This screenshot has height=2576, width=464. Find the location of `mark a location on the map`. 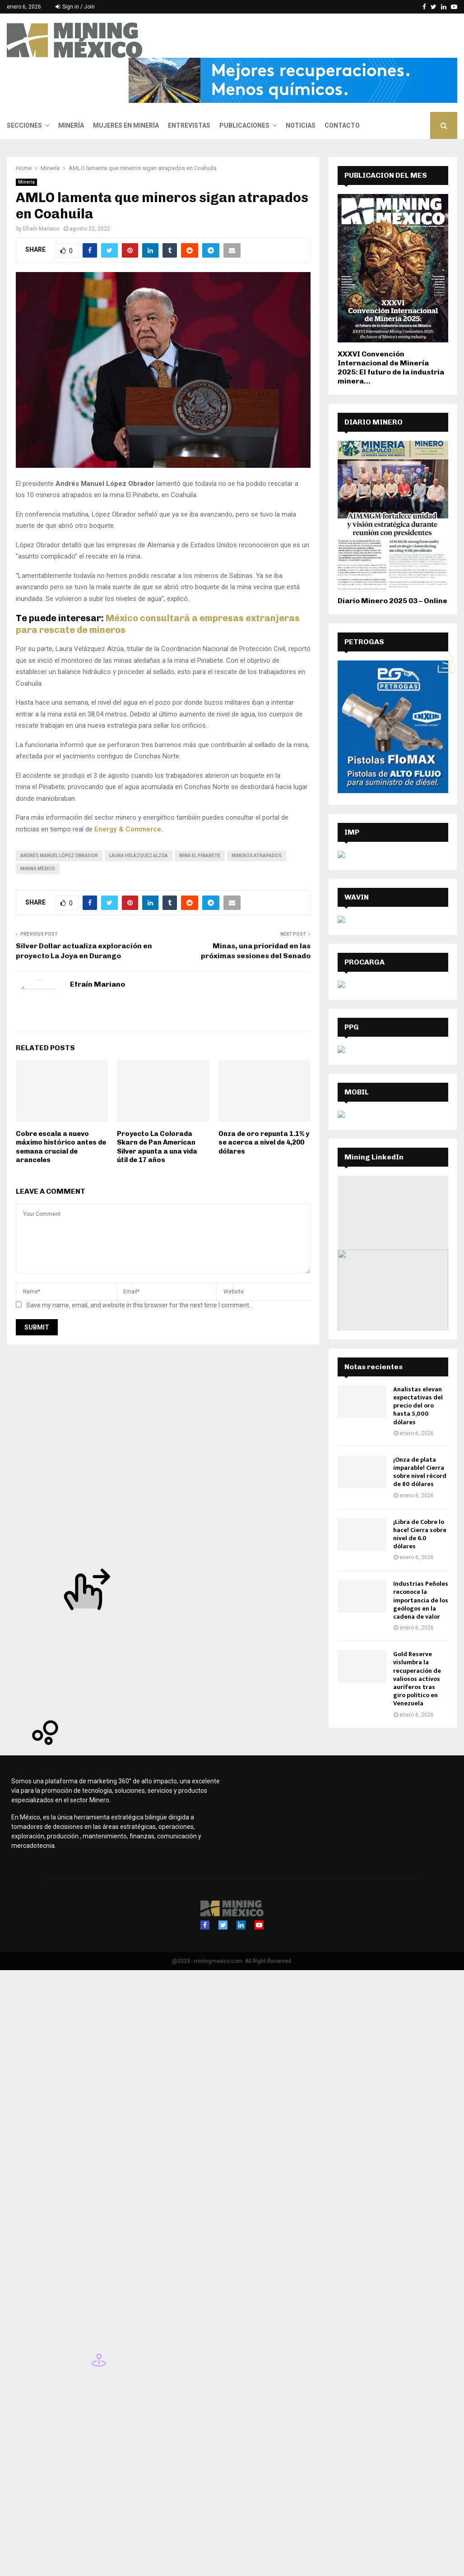

mark a location on the map is located at coordinates (99, 2360).